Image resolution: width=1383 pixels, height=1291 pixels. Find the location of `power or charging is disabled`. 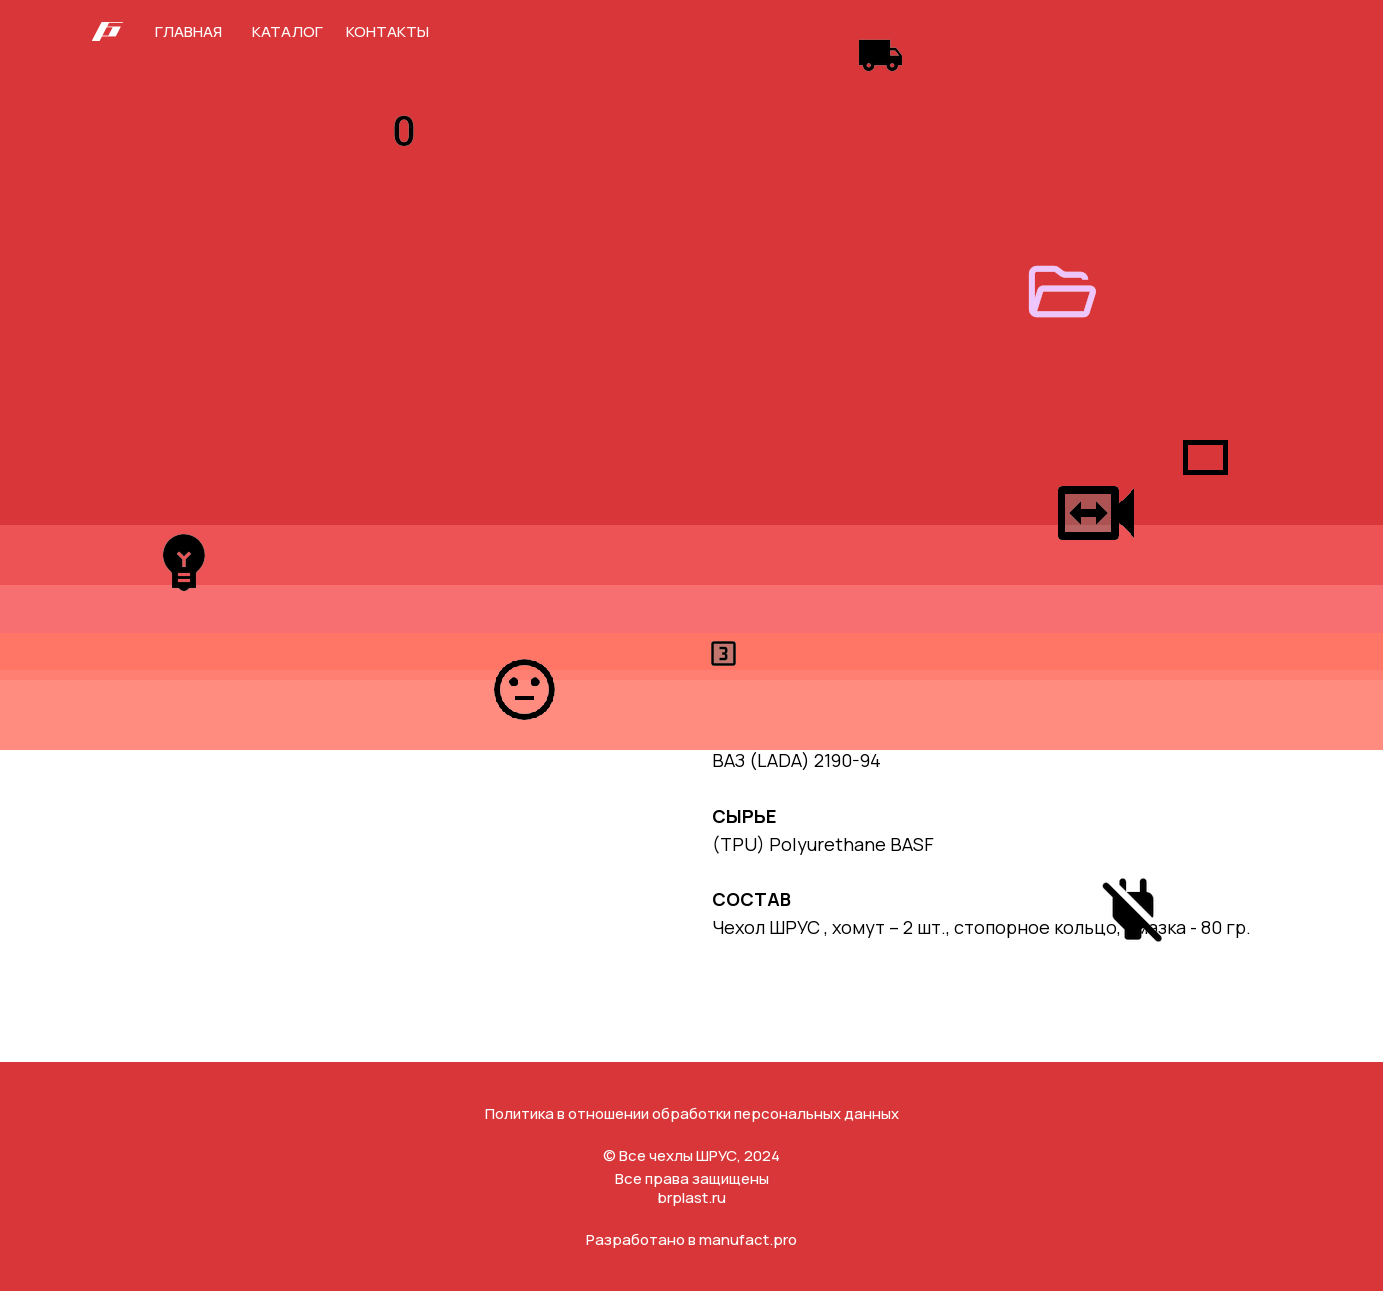

power or charging is disabled is located at coordinates (1133, 909).